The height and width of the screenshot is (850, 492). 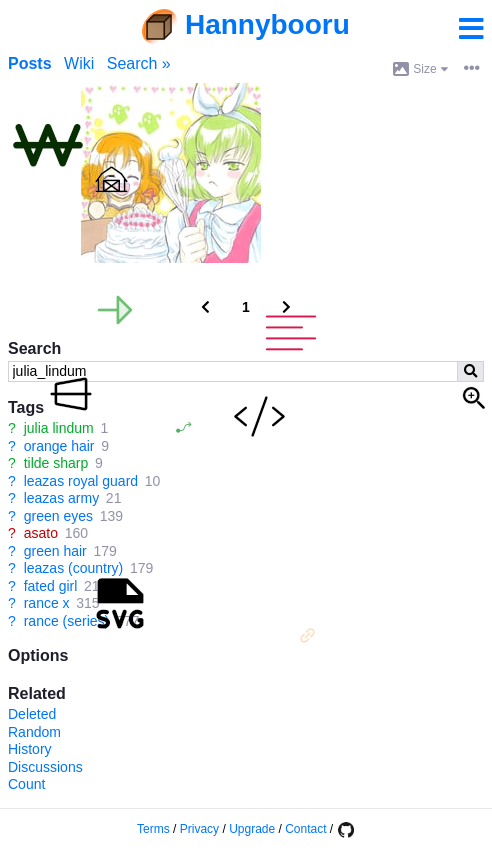 What do you see at coordinates (115, 310) in the screenshot?
I see `navigate to the next item or page` at bounding box center [115, 310].